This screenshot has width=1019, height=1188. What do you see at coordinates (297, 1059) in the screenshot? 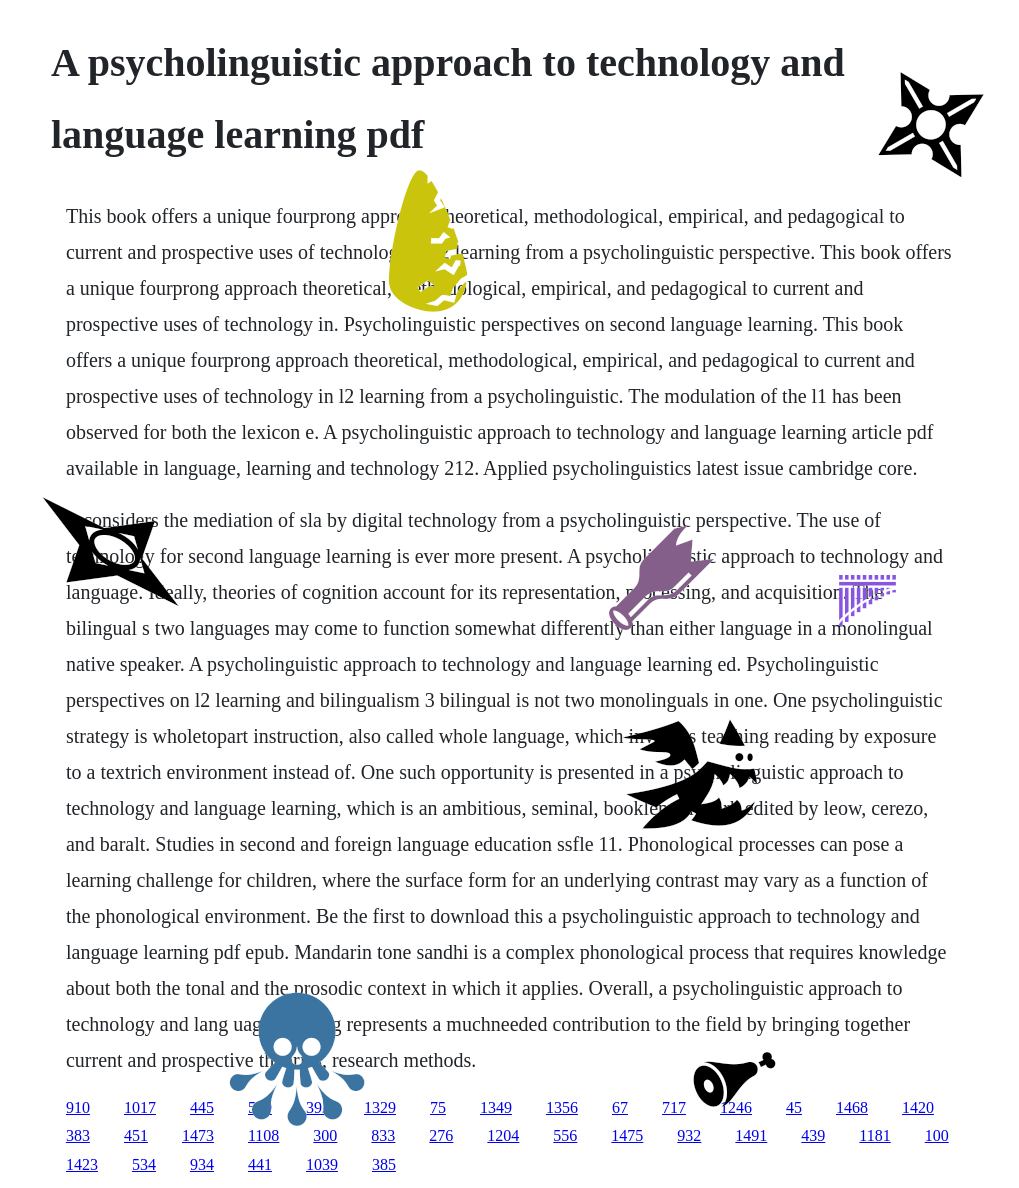
I see `indicates a toxic or hazardous game element` at bounding box center [297, 1059].